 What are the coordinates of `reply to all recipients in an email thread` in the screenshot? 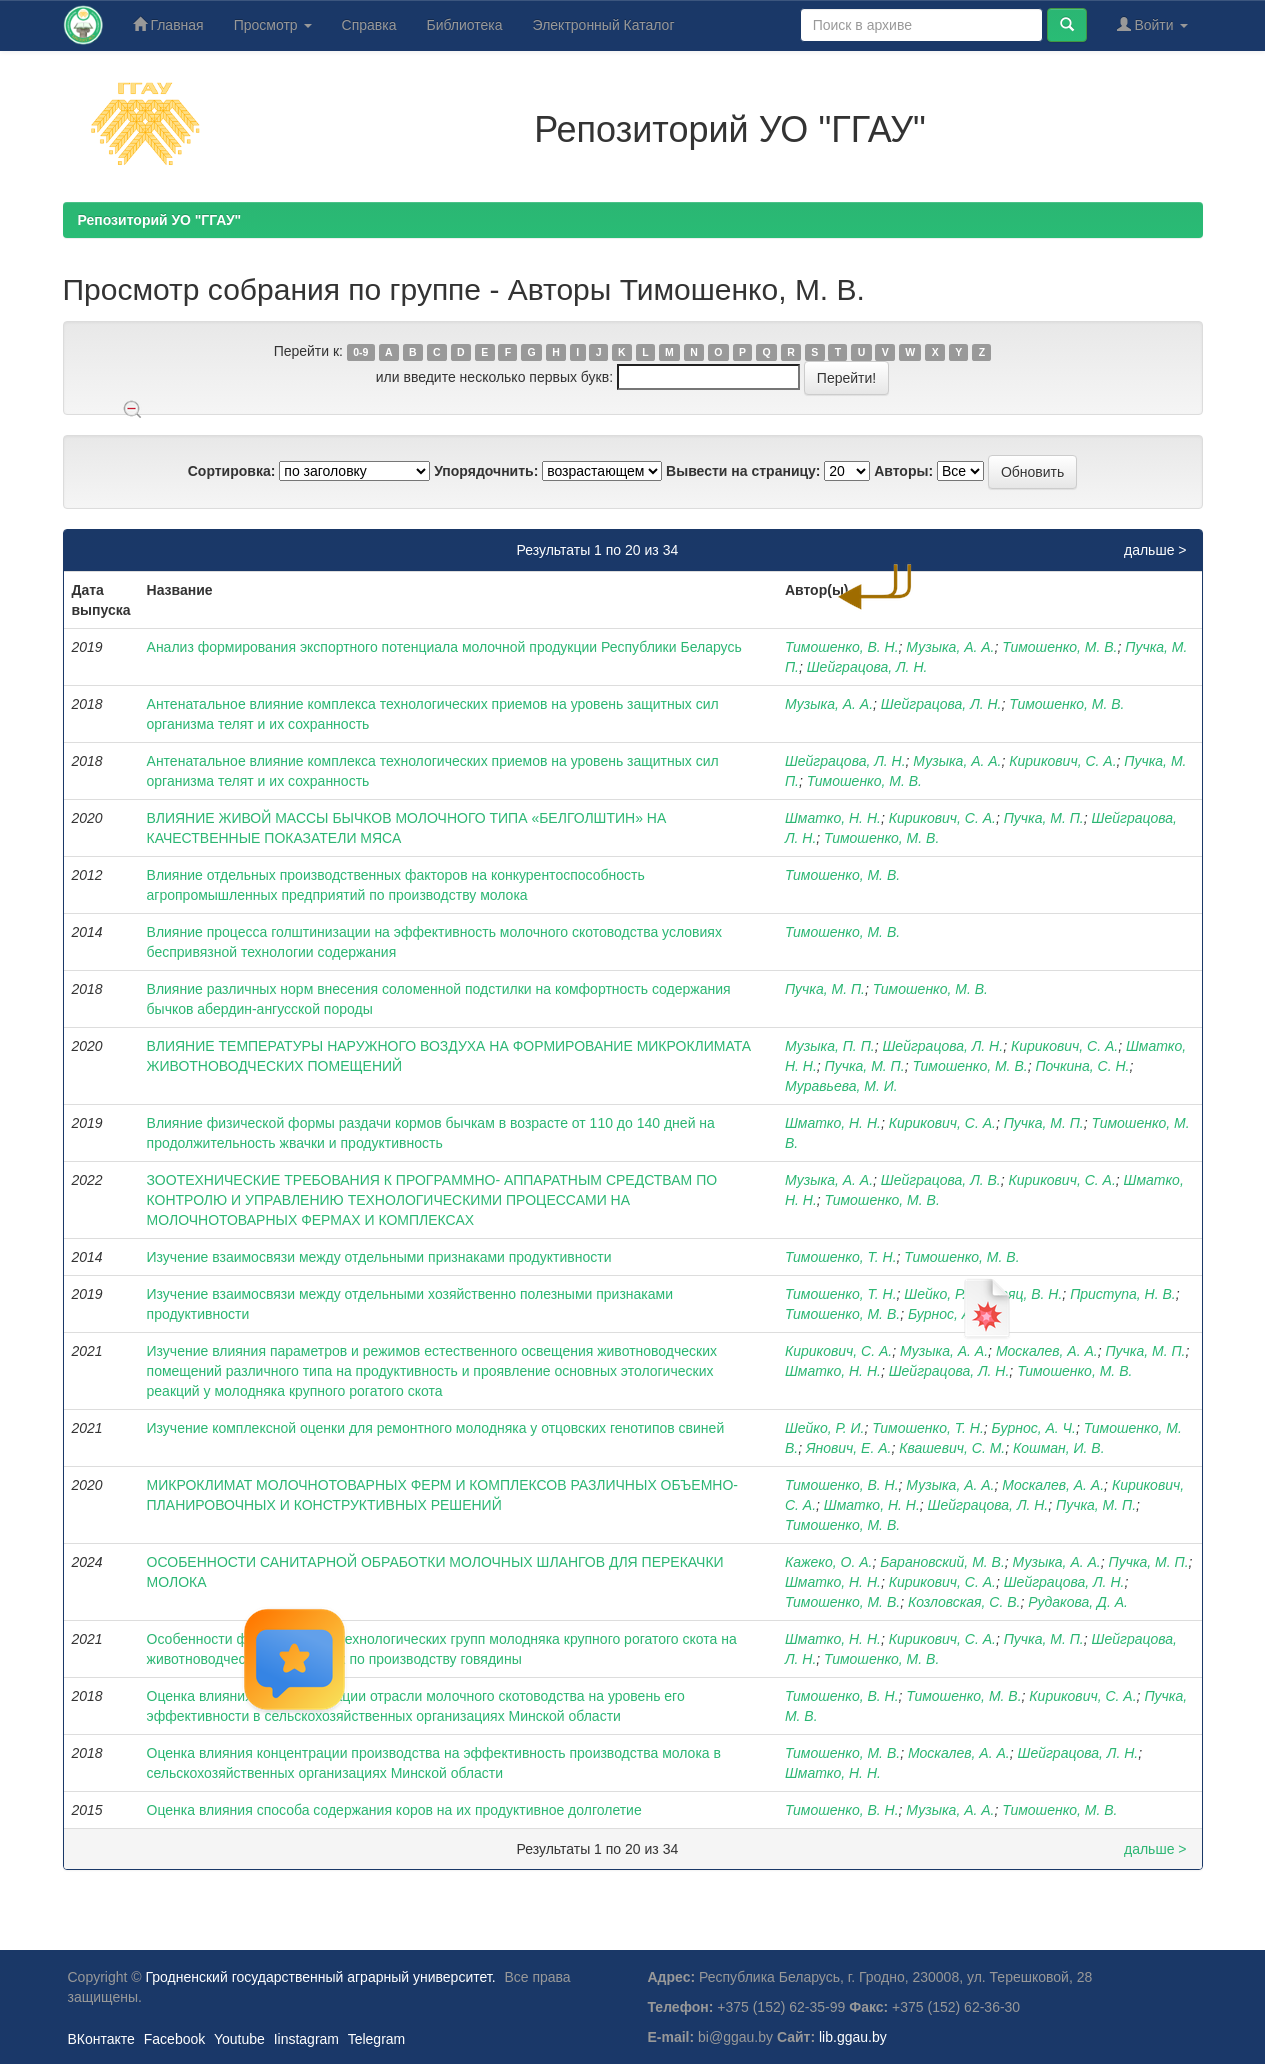 It's located at (873, 586).